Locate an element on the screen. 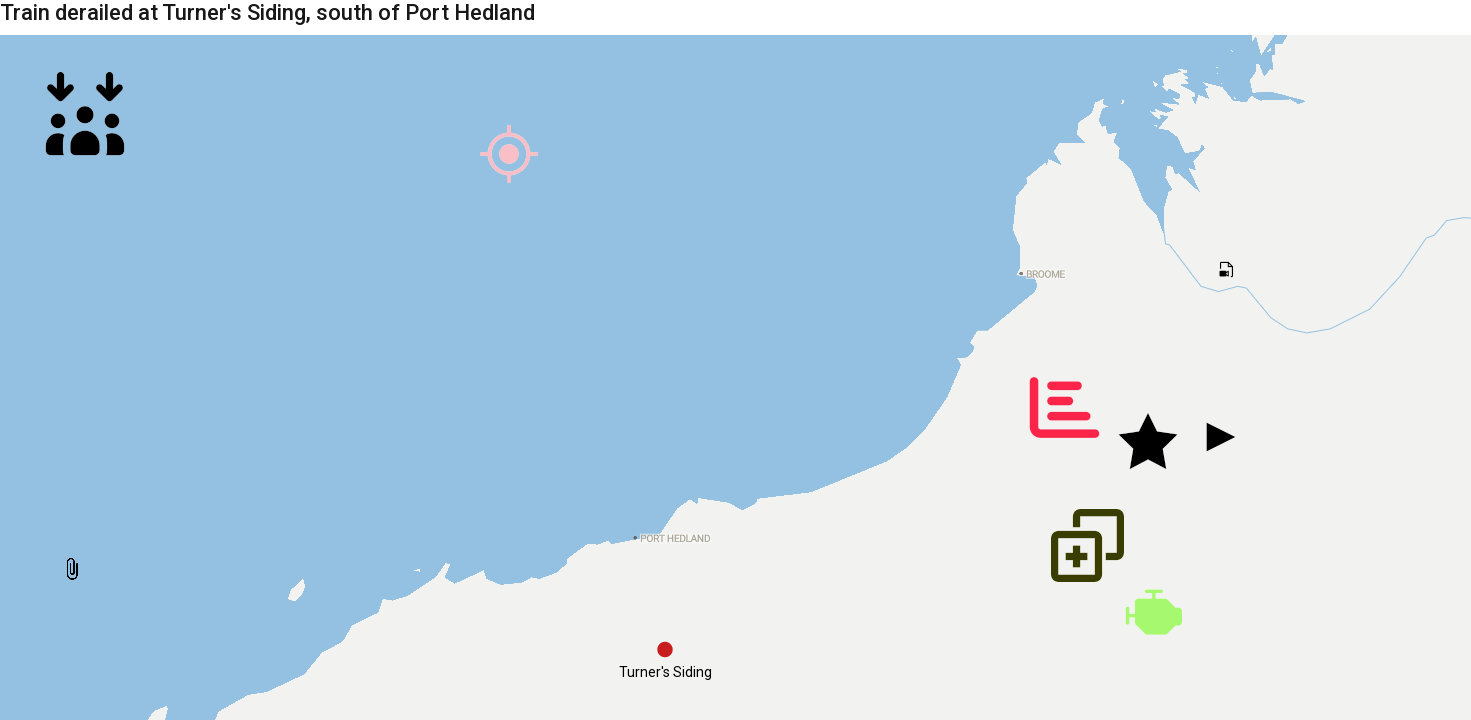  lock onto current GPS location is located at coordinates (509, 154).